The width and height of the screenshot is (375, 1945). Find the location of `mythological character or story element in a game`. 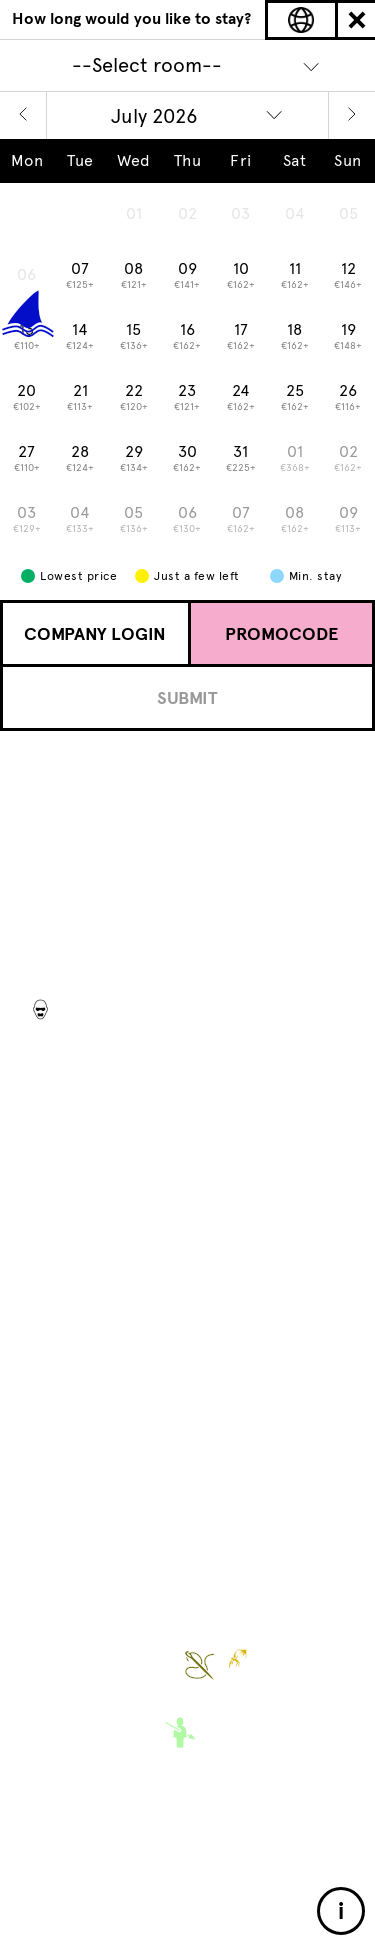

mythological character or story element in a game is located at coordinates (237, 1659).